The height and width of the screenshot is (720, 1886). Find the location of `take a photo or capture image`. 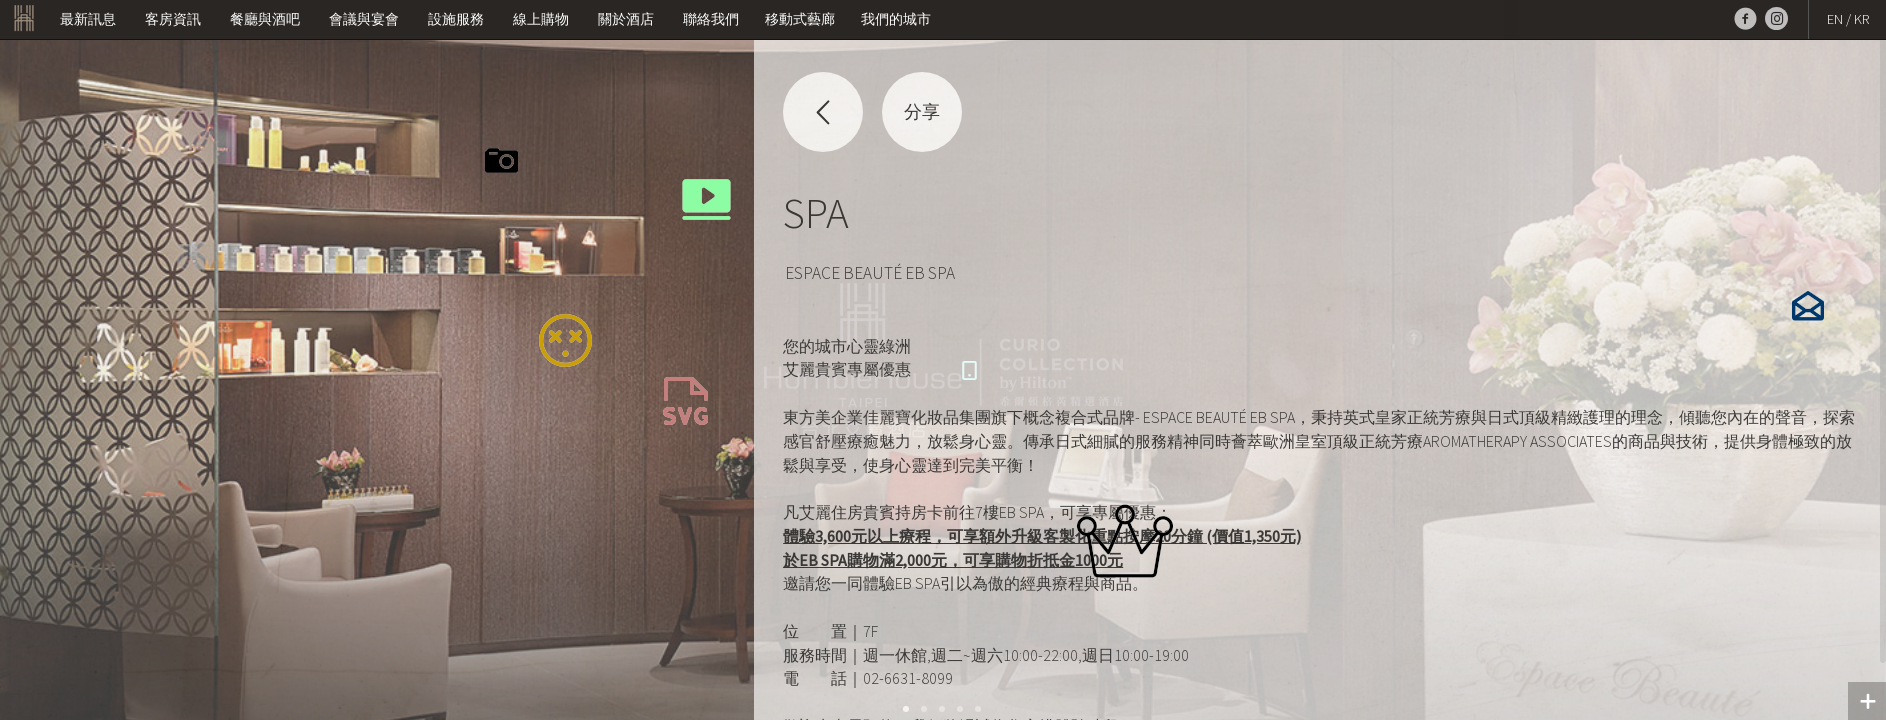

take a photo or capture image is located at coordinates (501, 160).